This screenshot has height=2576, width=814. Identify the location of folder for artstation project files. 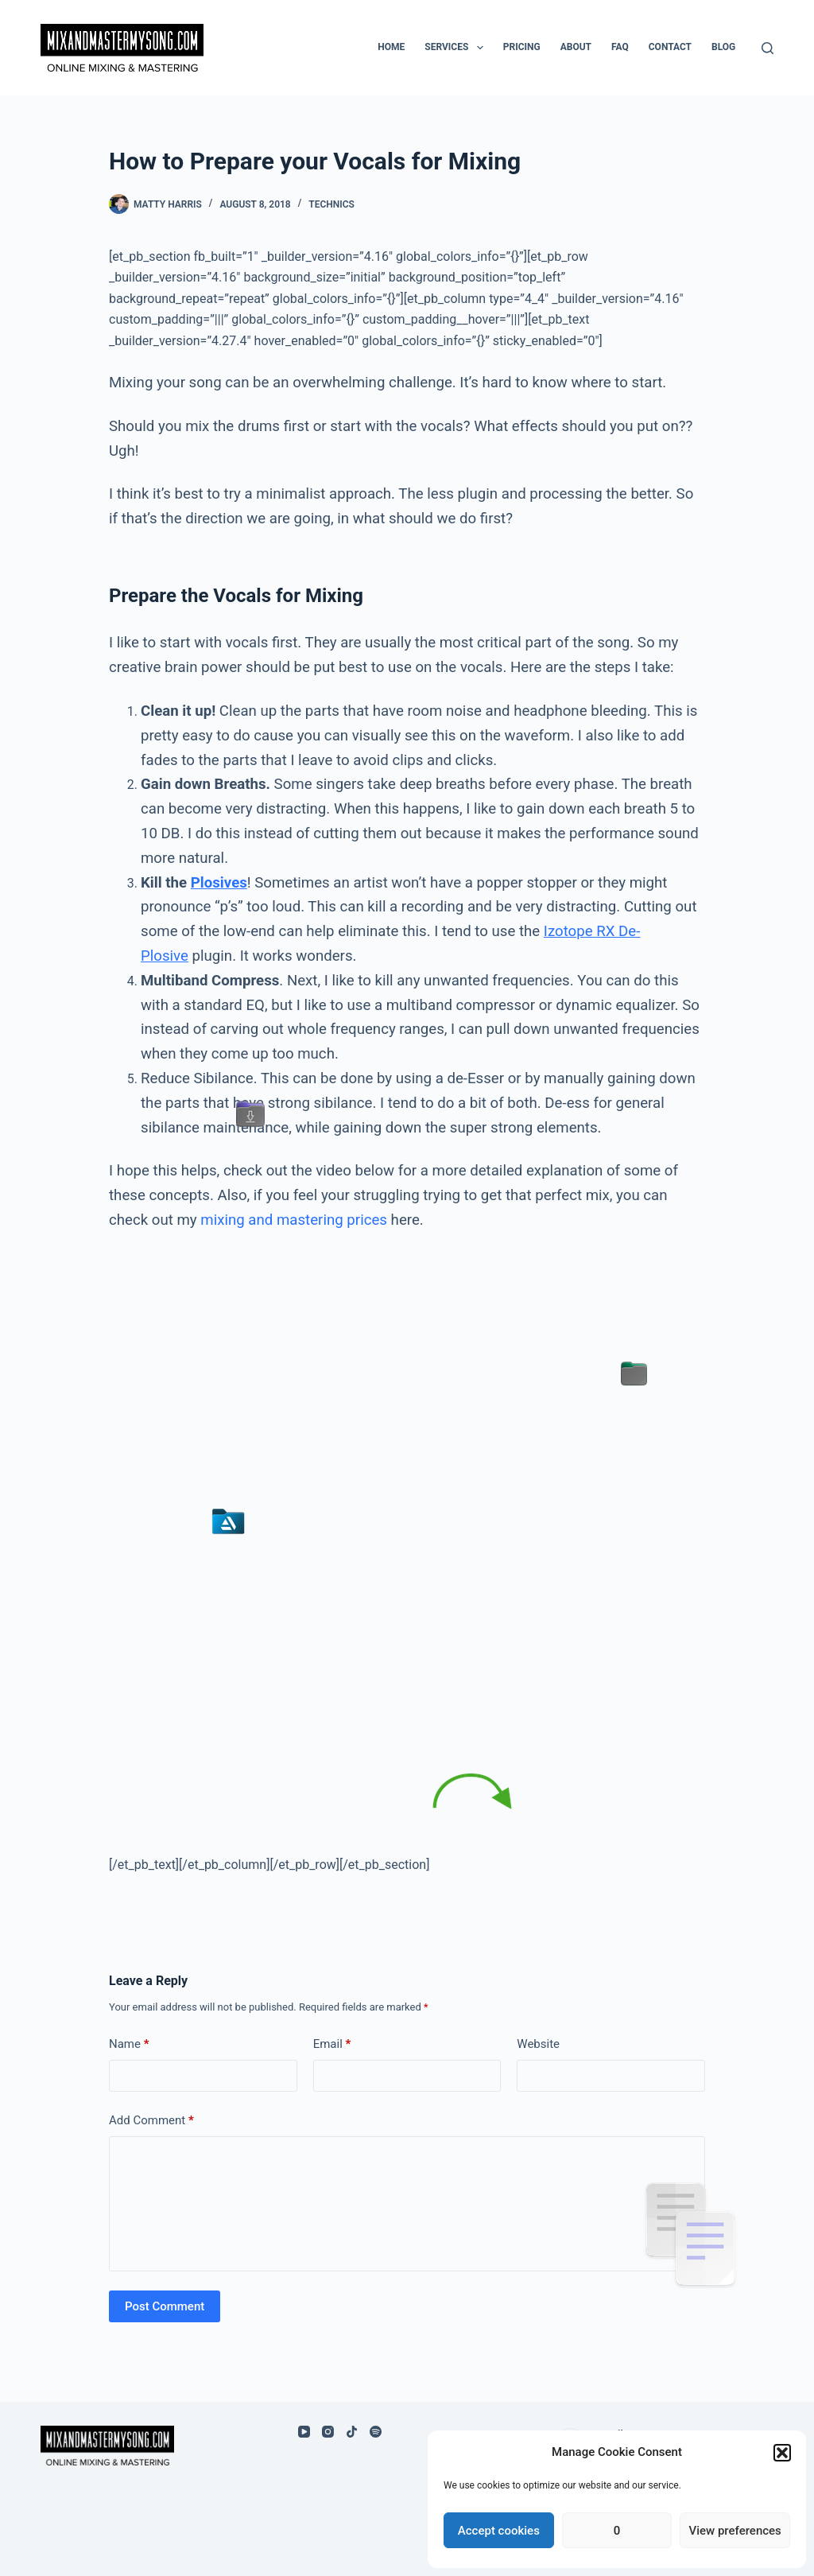
(228, 1522).